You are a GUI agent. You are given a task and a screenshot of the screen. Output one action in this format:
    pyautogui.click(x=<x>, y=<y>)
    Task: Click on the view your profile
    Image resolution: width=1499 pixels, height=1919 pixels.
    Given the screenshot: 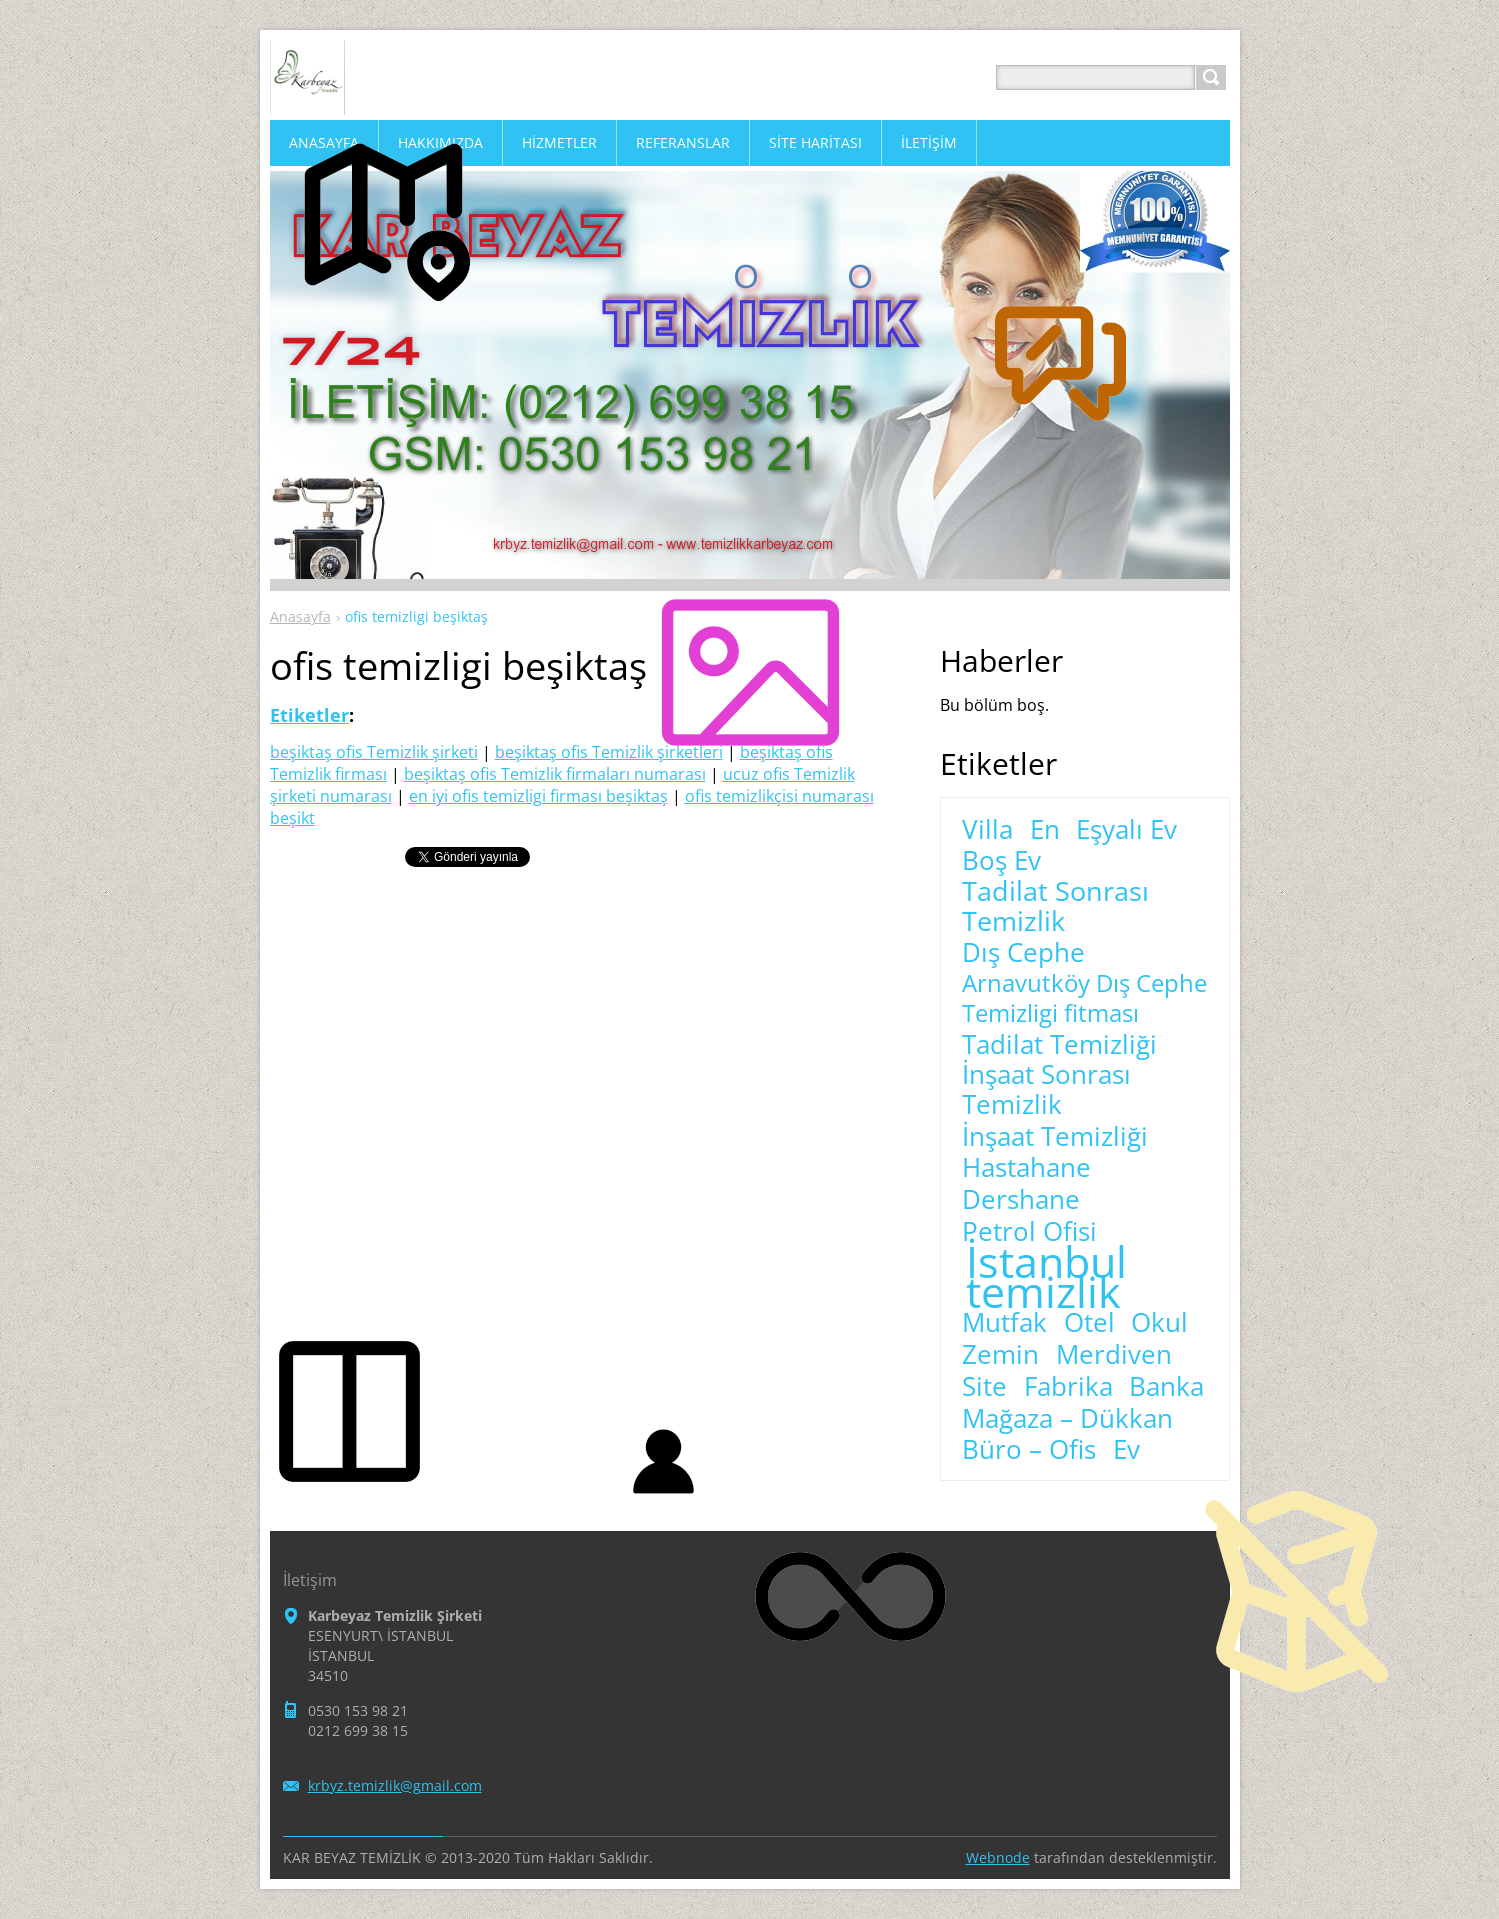 What is the action you would take?
    pyautogui.click(x=663, y=1461)
    